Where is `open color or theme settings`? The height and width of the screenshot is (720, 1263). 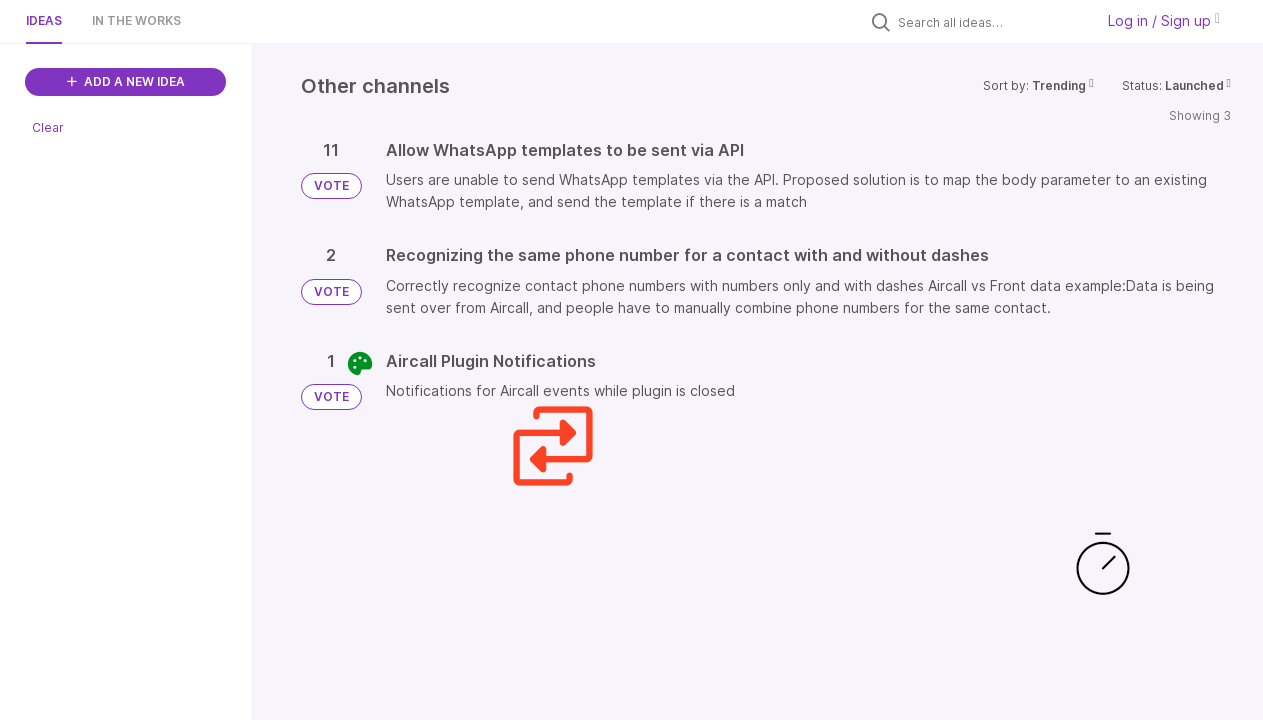
open color or theme settings is located at coordinates (360, 364).